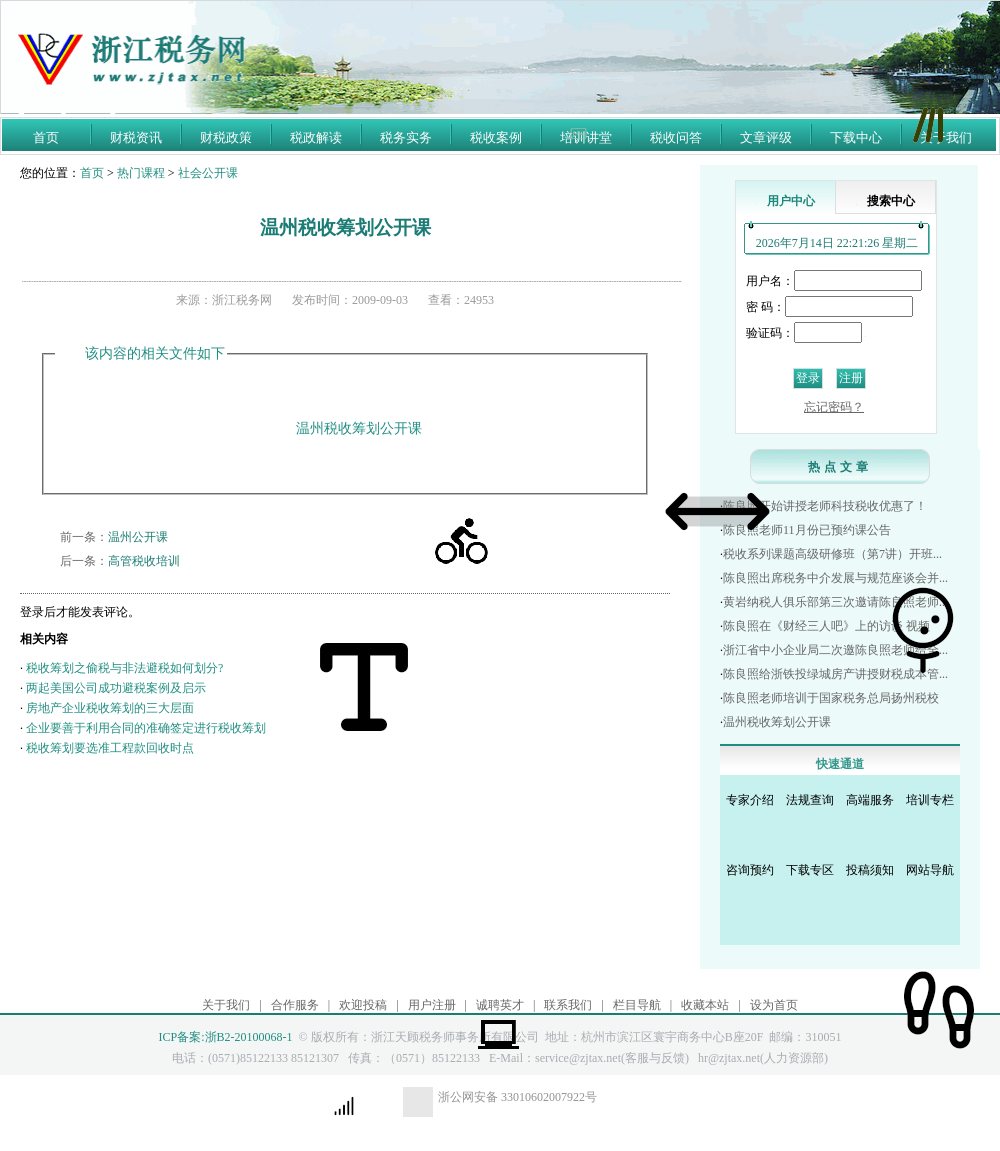 This screenshot has height=1151, width=1000. Describe the element at coordinates (923, 629) in the screenshot. I see `access golf-related features or content` at that location.